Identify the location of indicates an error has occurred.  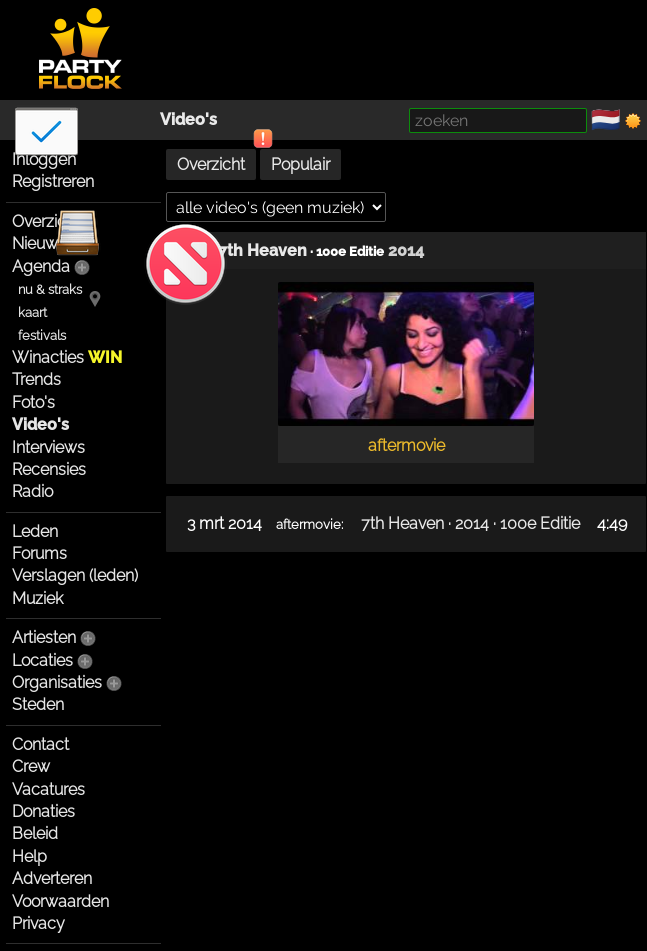
(263, 139).